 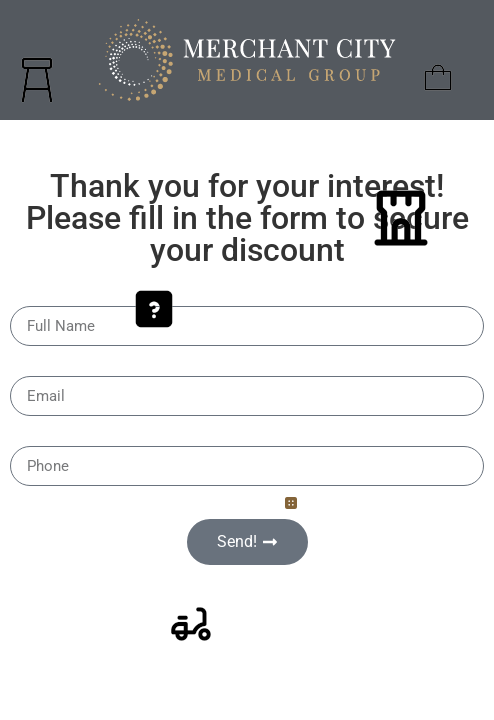 What do you see at coordinates (154, 309) in the screenshot?
I see `access help or support` at bounding box center [154, 309].